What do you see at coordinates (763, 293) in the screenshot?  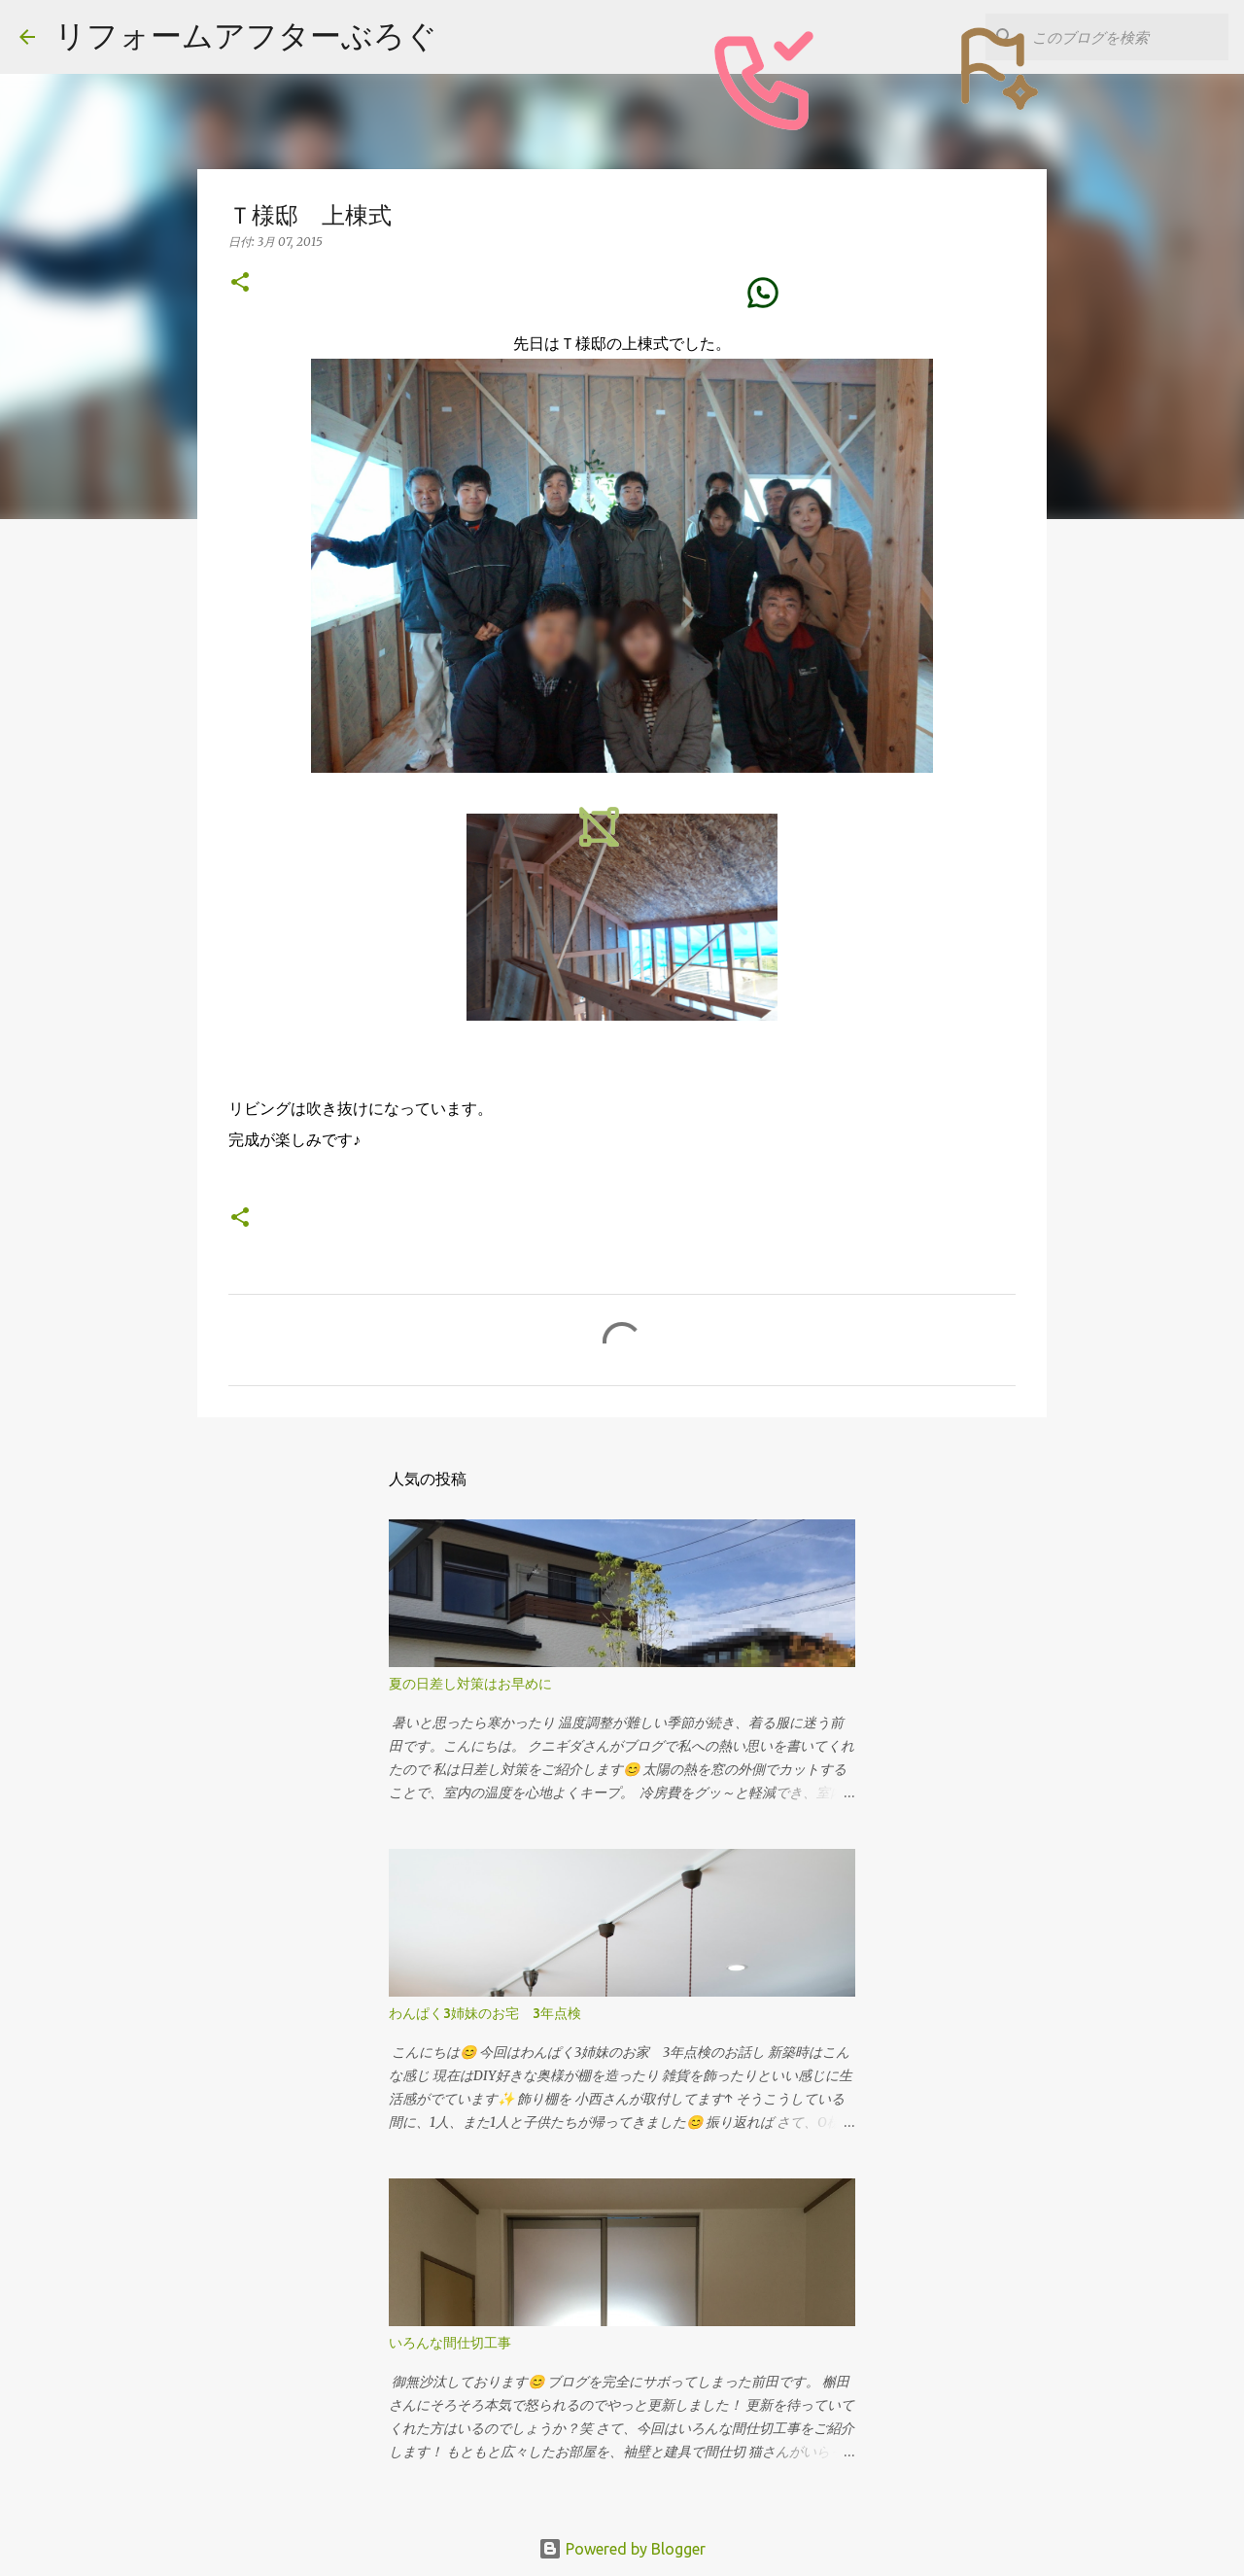 I see `open WhatsApp messaging app` at bounding box center [763, 293].